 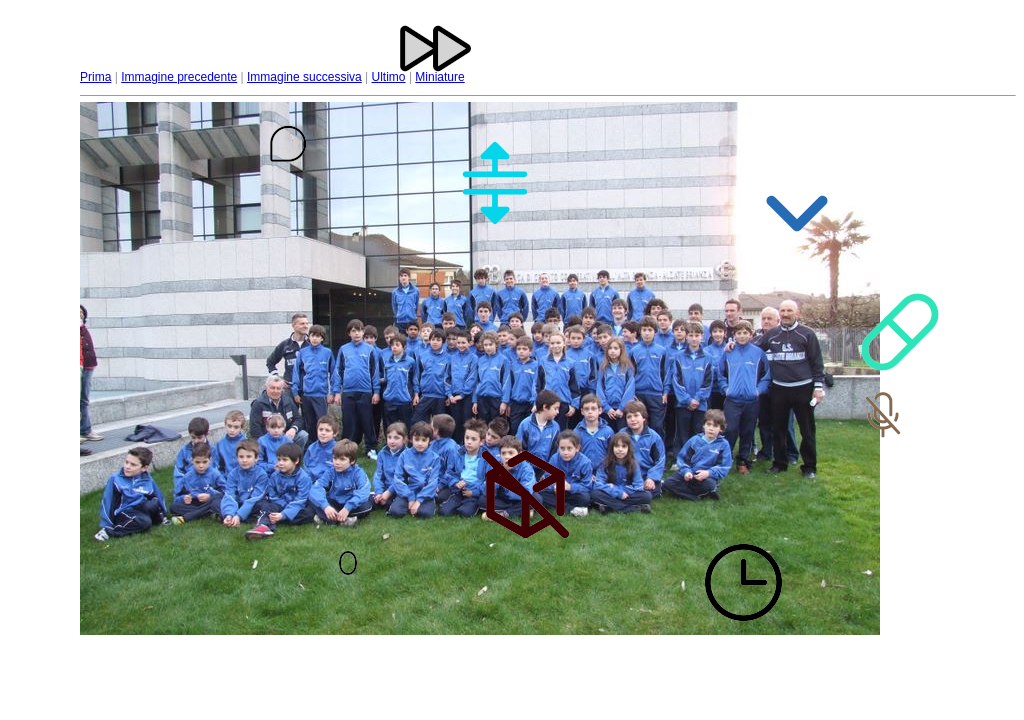 What do you see at coordinates (348, 563) in the screenshot?
I see `indicates zero or no items` at bounding box center [348, 563].